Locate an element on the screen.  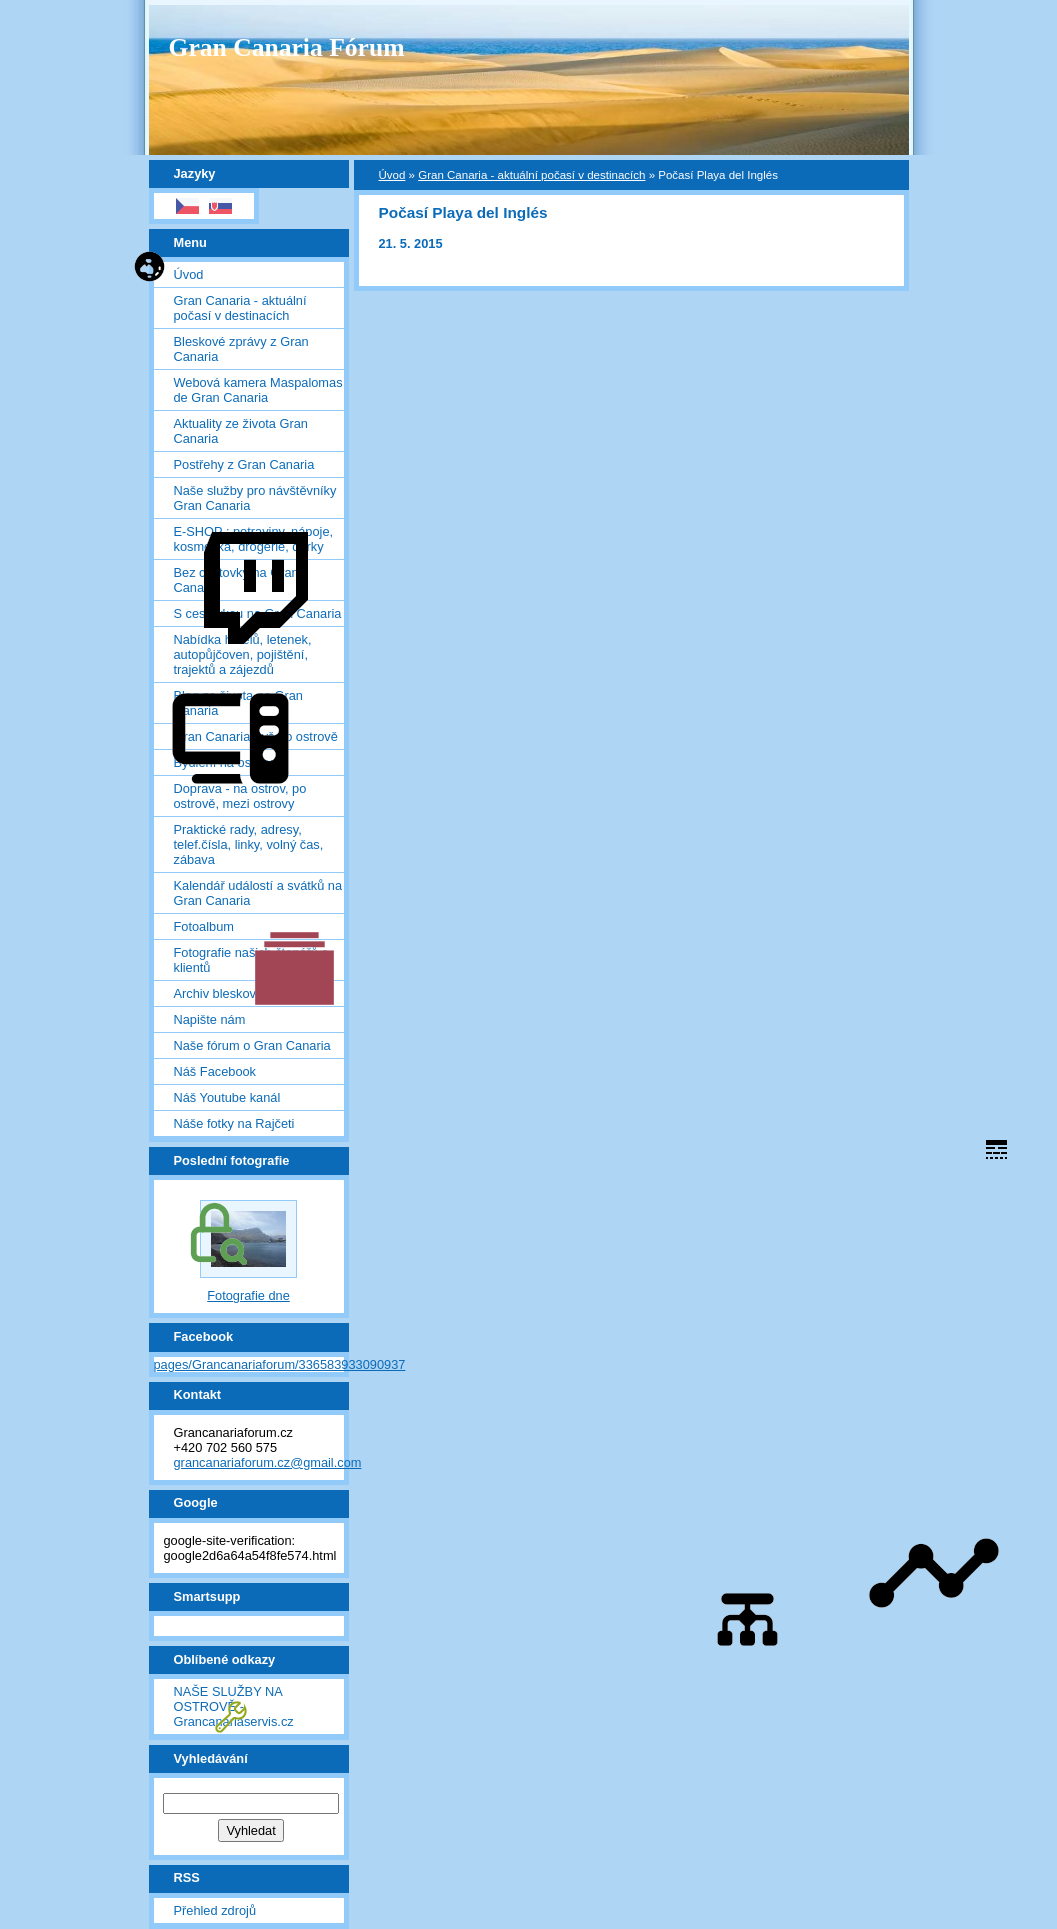
search for locked or encrypted files is located at coordinates (214, 1232).